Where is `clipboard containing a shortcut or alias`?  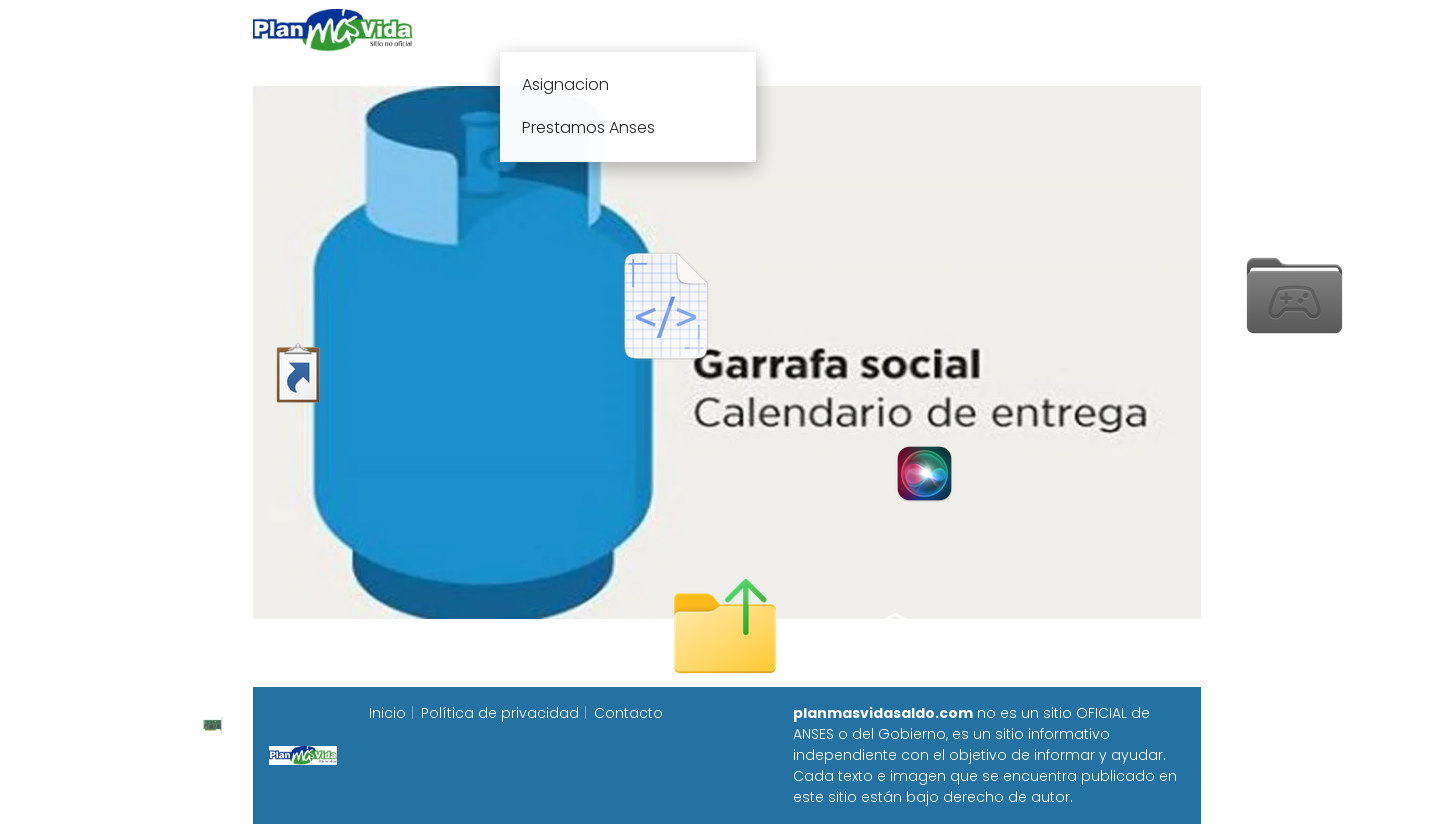 clipboard containing a shortcut or alias is located at coordinates (298, 373).